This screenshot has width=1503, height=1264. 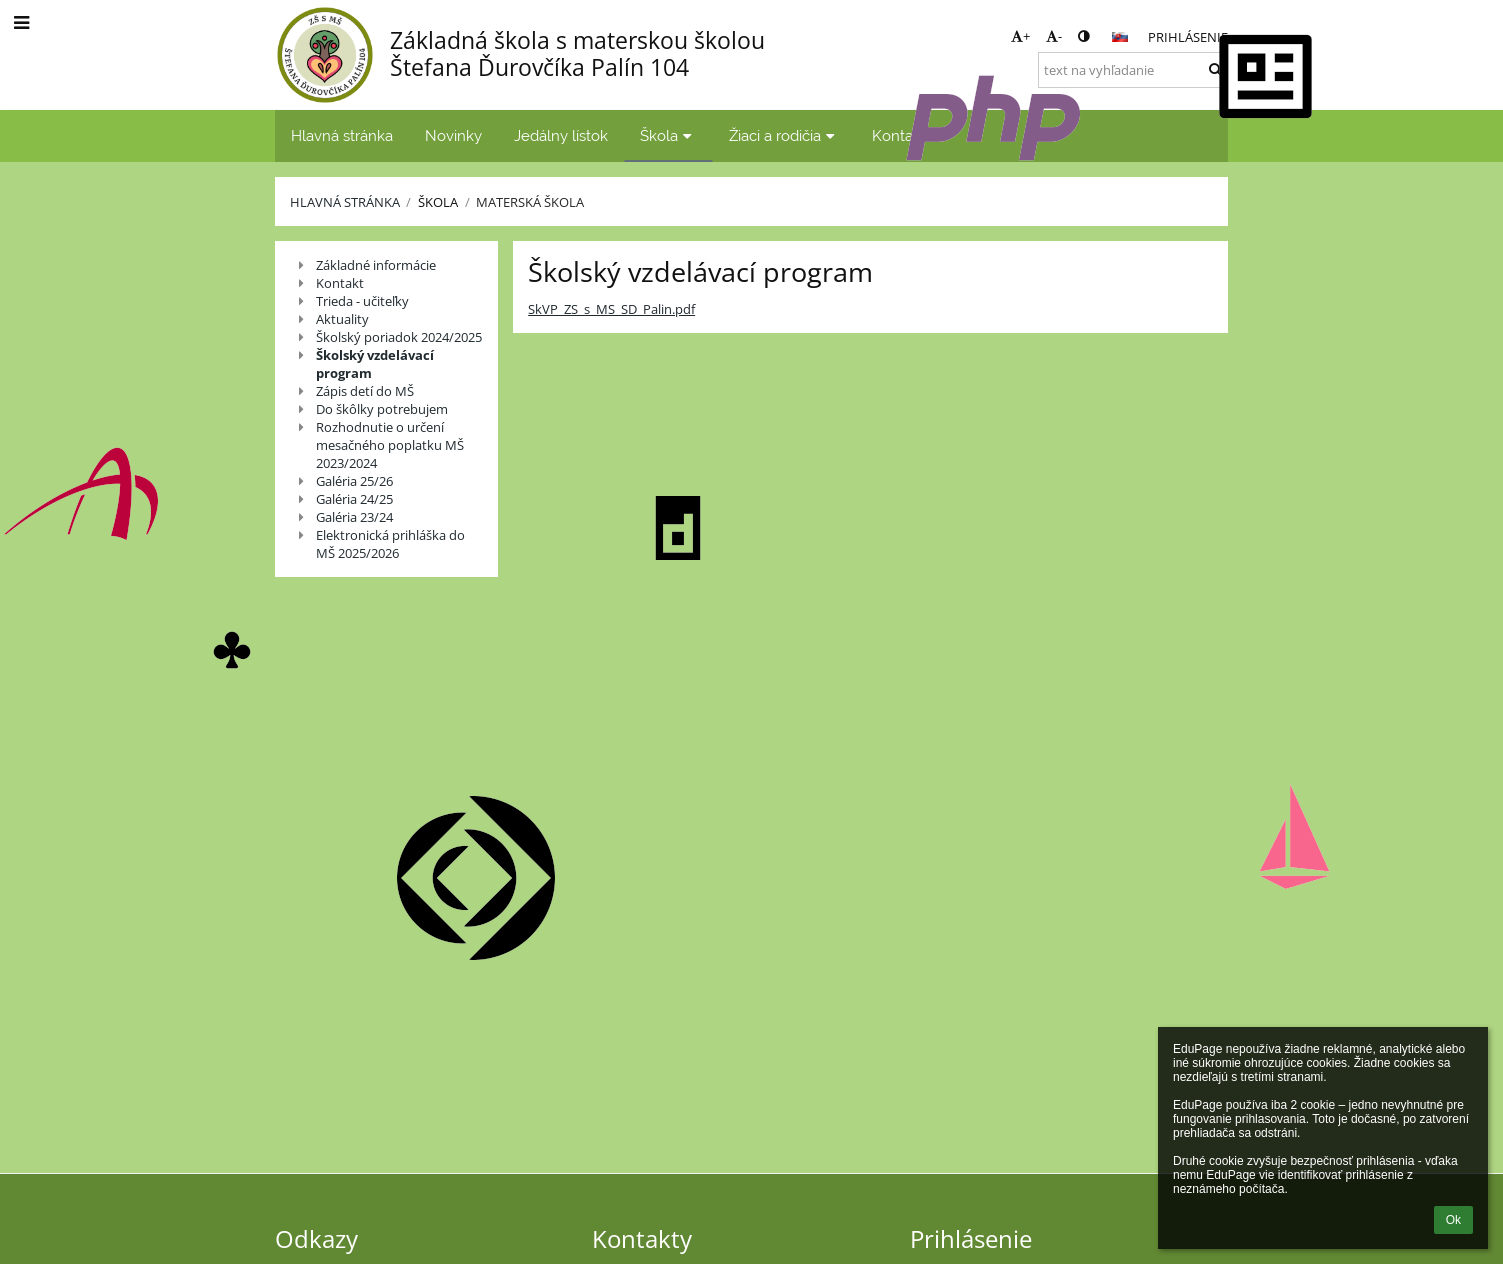 I want to click on containerd container runtime logo, so click(x=678, y=528).